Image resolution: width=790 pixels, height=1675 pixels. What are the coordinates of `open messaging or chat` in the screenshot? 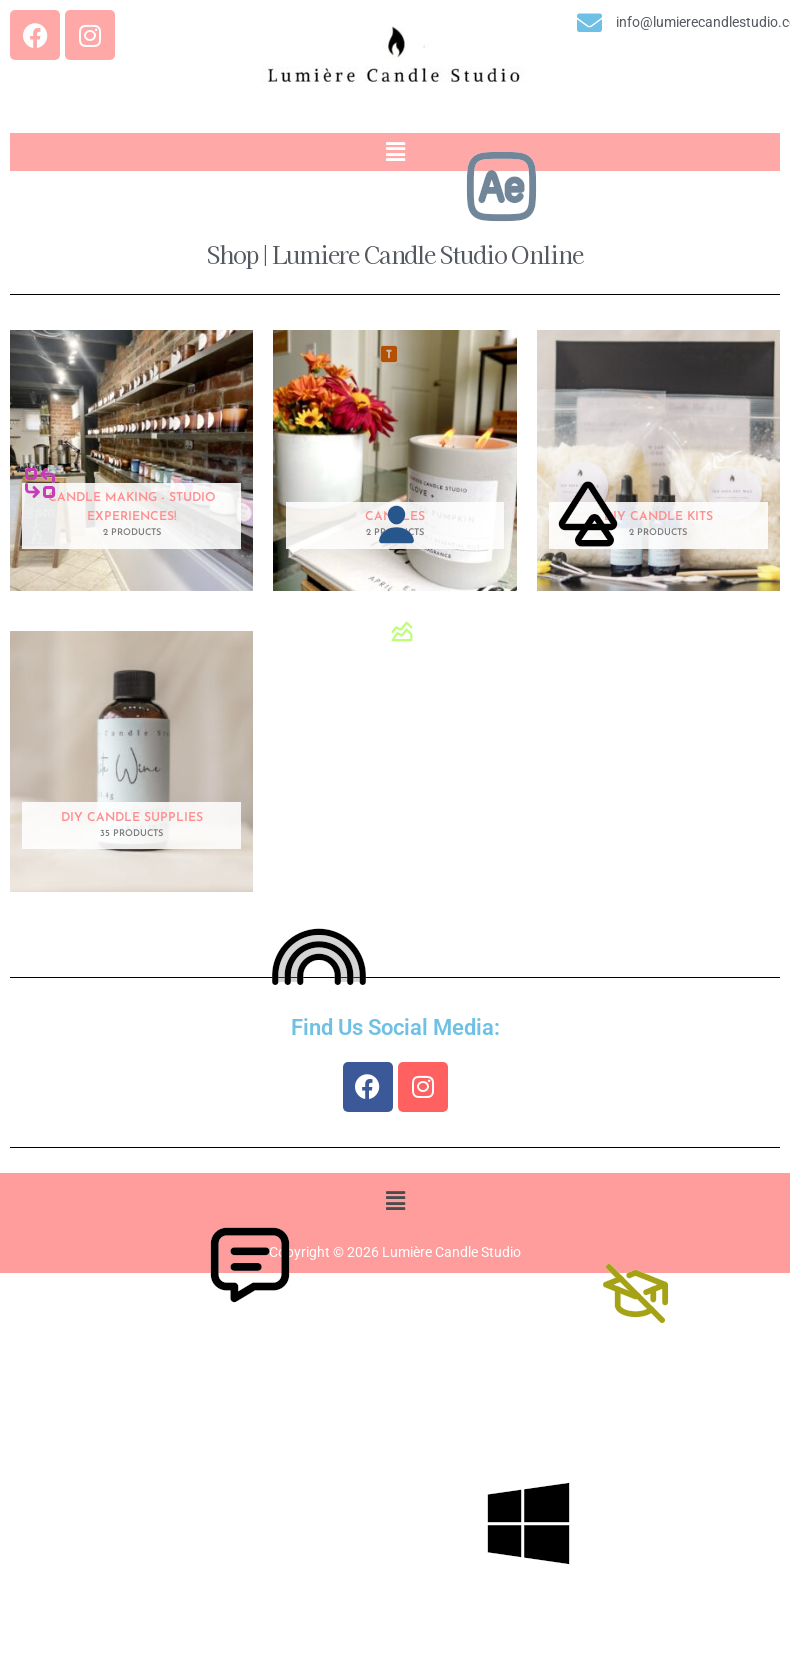 It's located at (250, 1263).